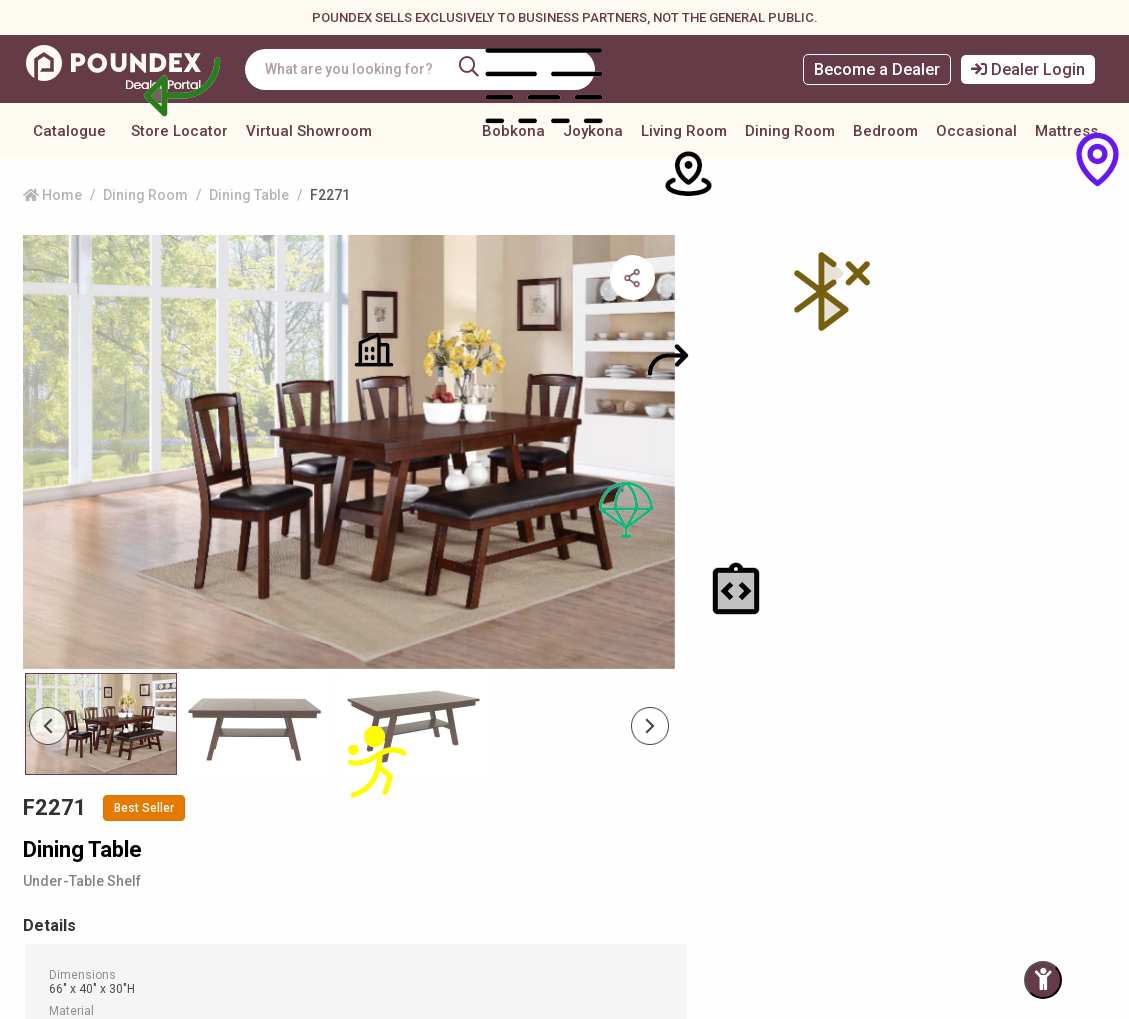 This screenshot has width=1129, height=1019. Describe the element at coordinates (626, 511) in the screenshot. I see `access airdrop or file drop feature` at that location.